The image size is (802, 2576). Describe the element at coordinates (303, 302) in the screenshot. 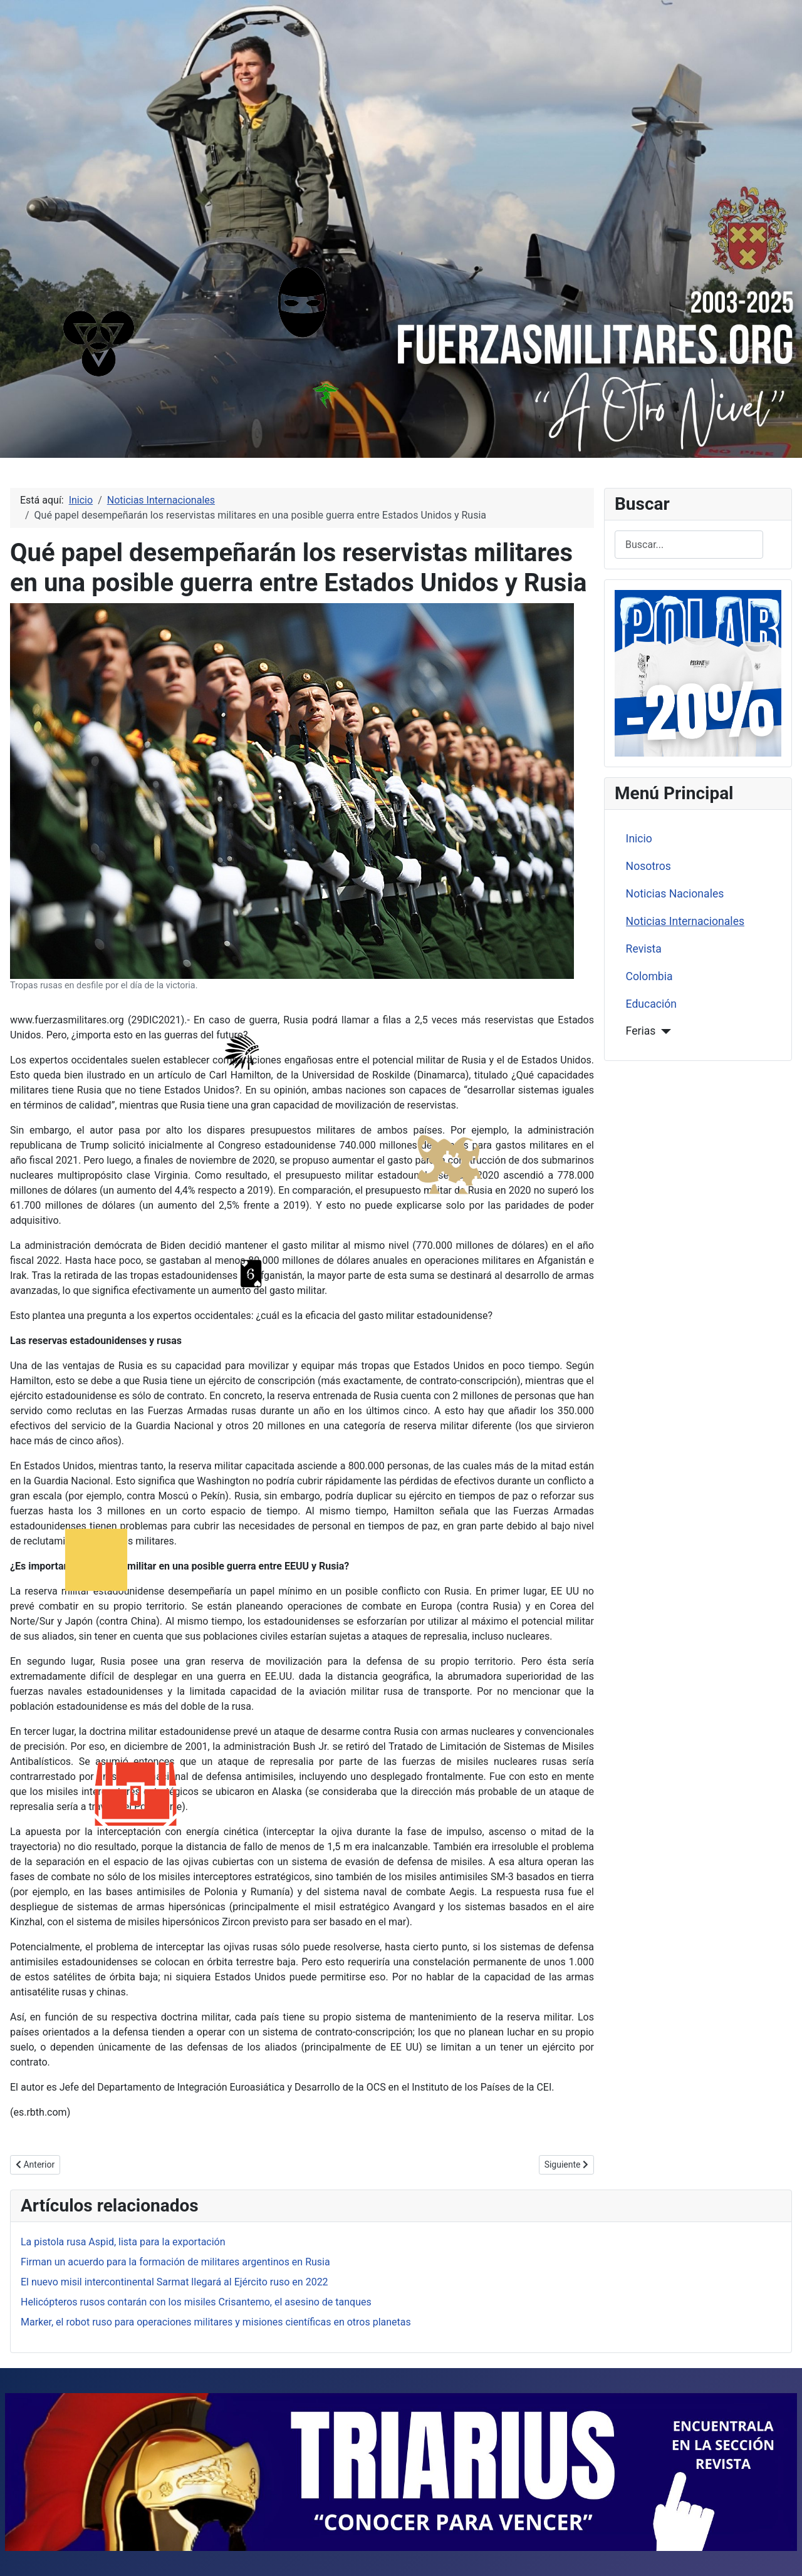

I see `toggle stealth or incognito mode` at that location.